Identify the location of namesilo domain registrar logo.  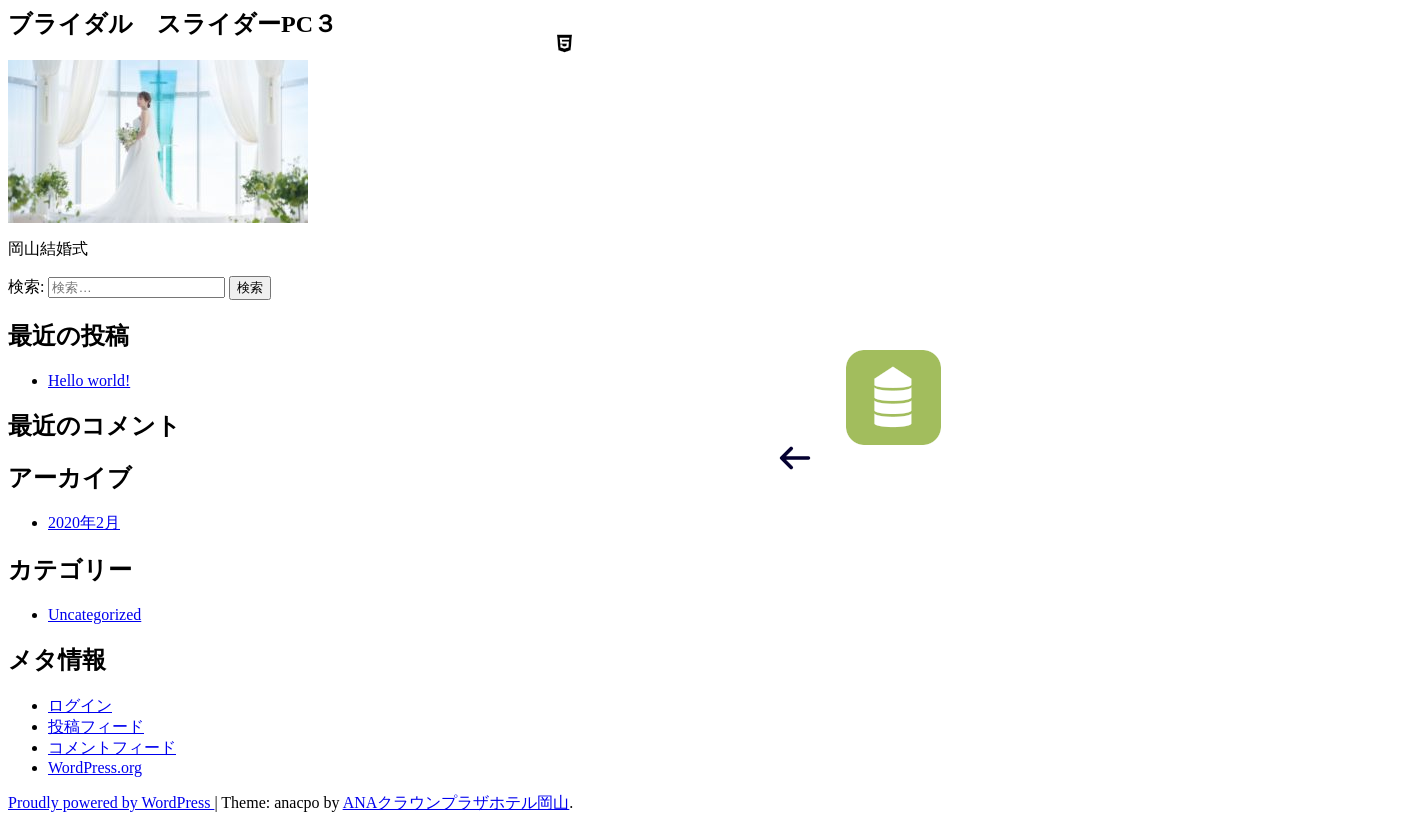
(893, 397).